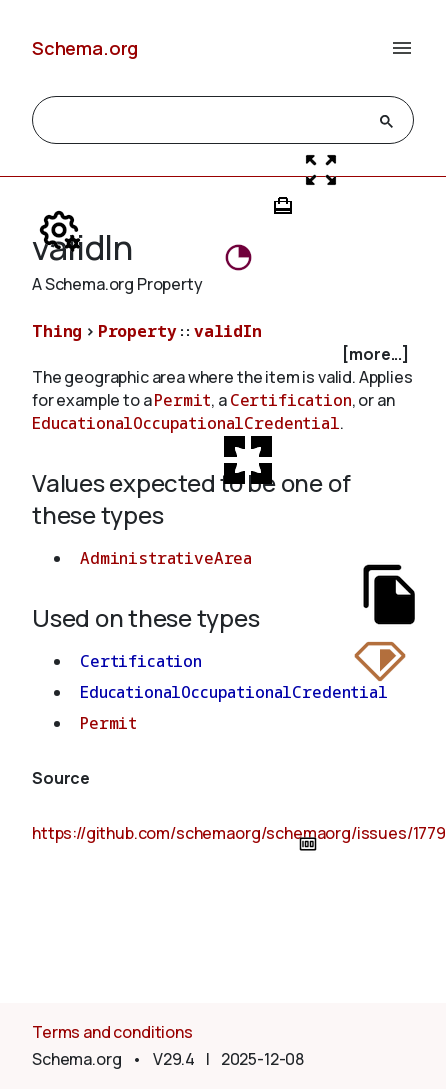  Describe the element at coordinates (59, 230) in the screenshot. I see `access settings or preferences` at that location.